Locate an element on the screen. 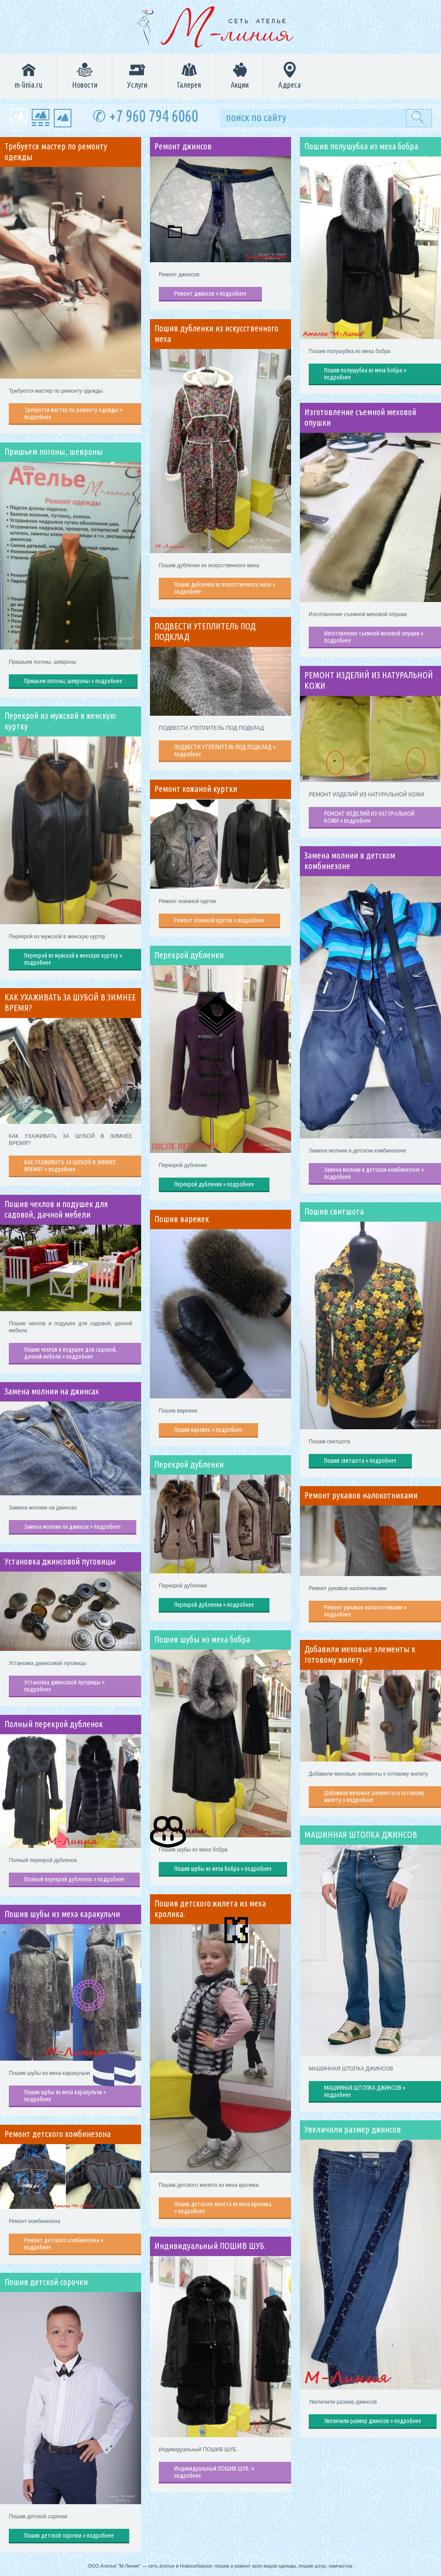 This screenshot has width=441, height=2576. vapor swift web framework logo is located at coordinates (217, 1015).